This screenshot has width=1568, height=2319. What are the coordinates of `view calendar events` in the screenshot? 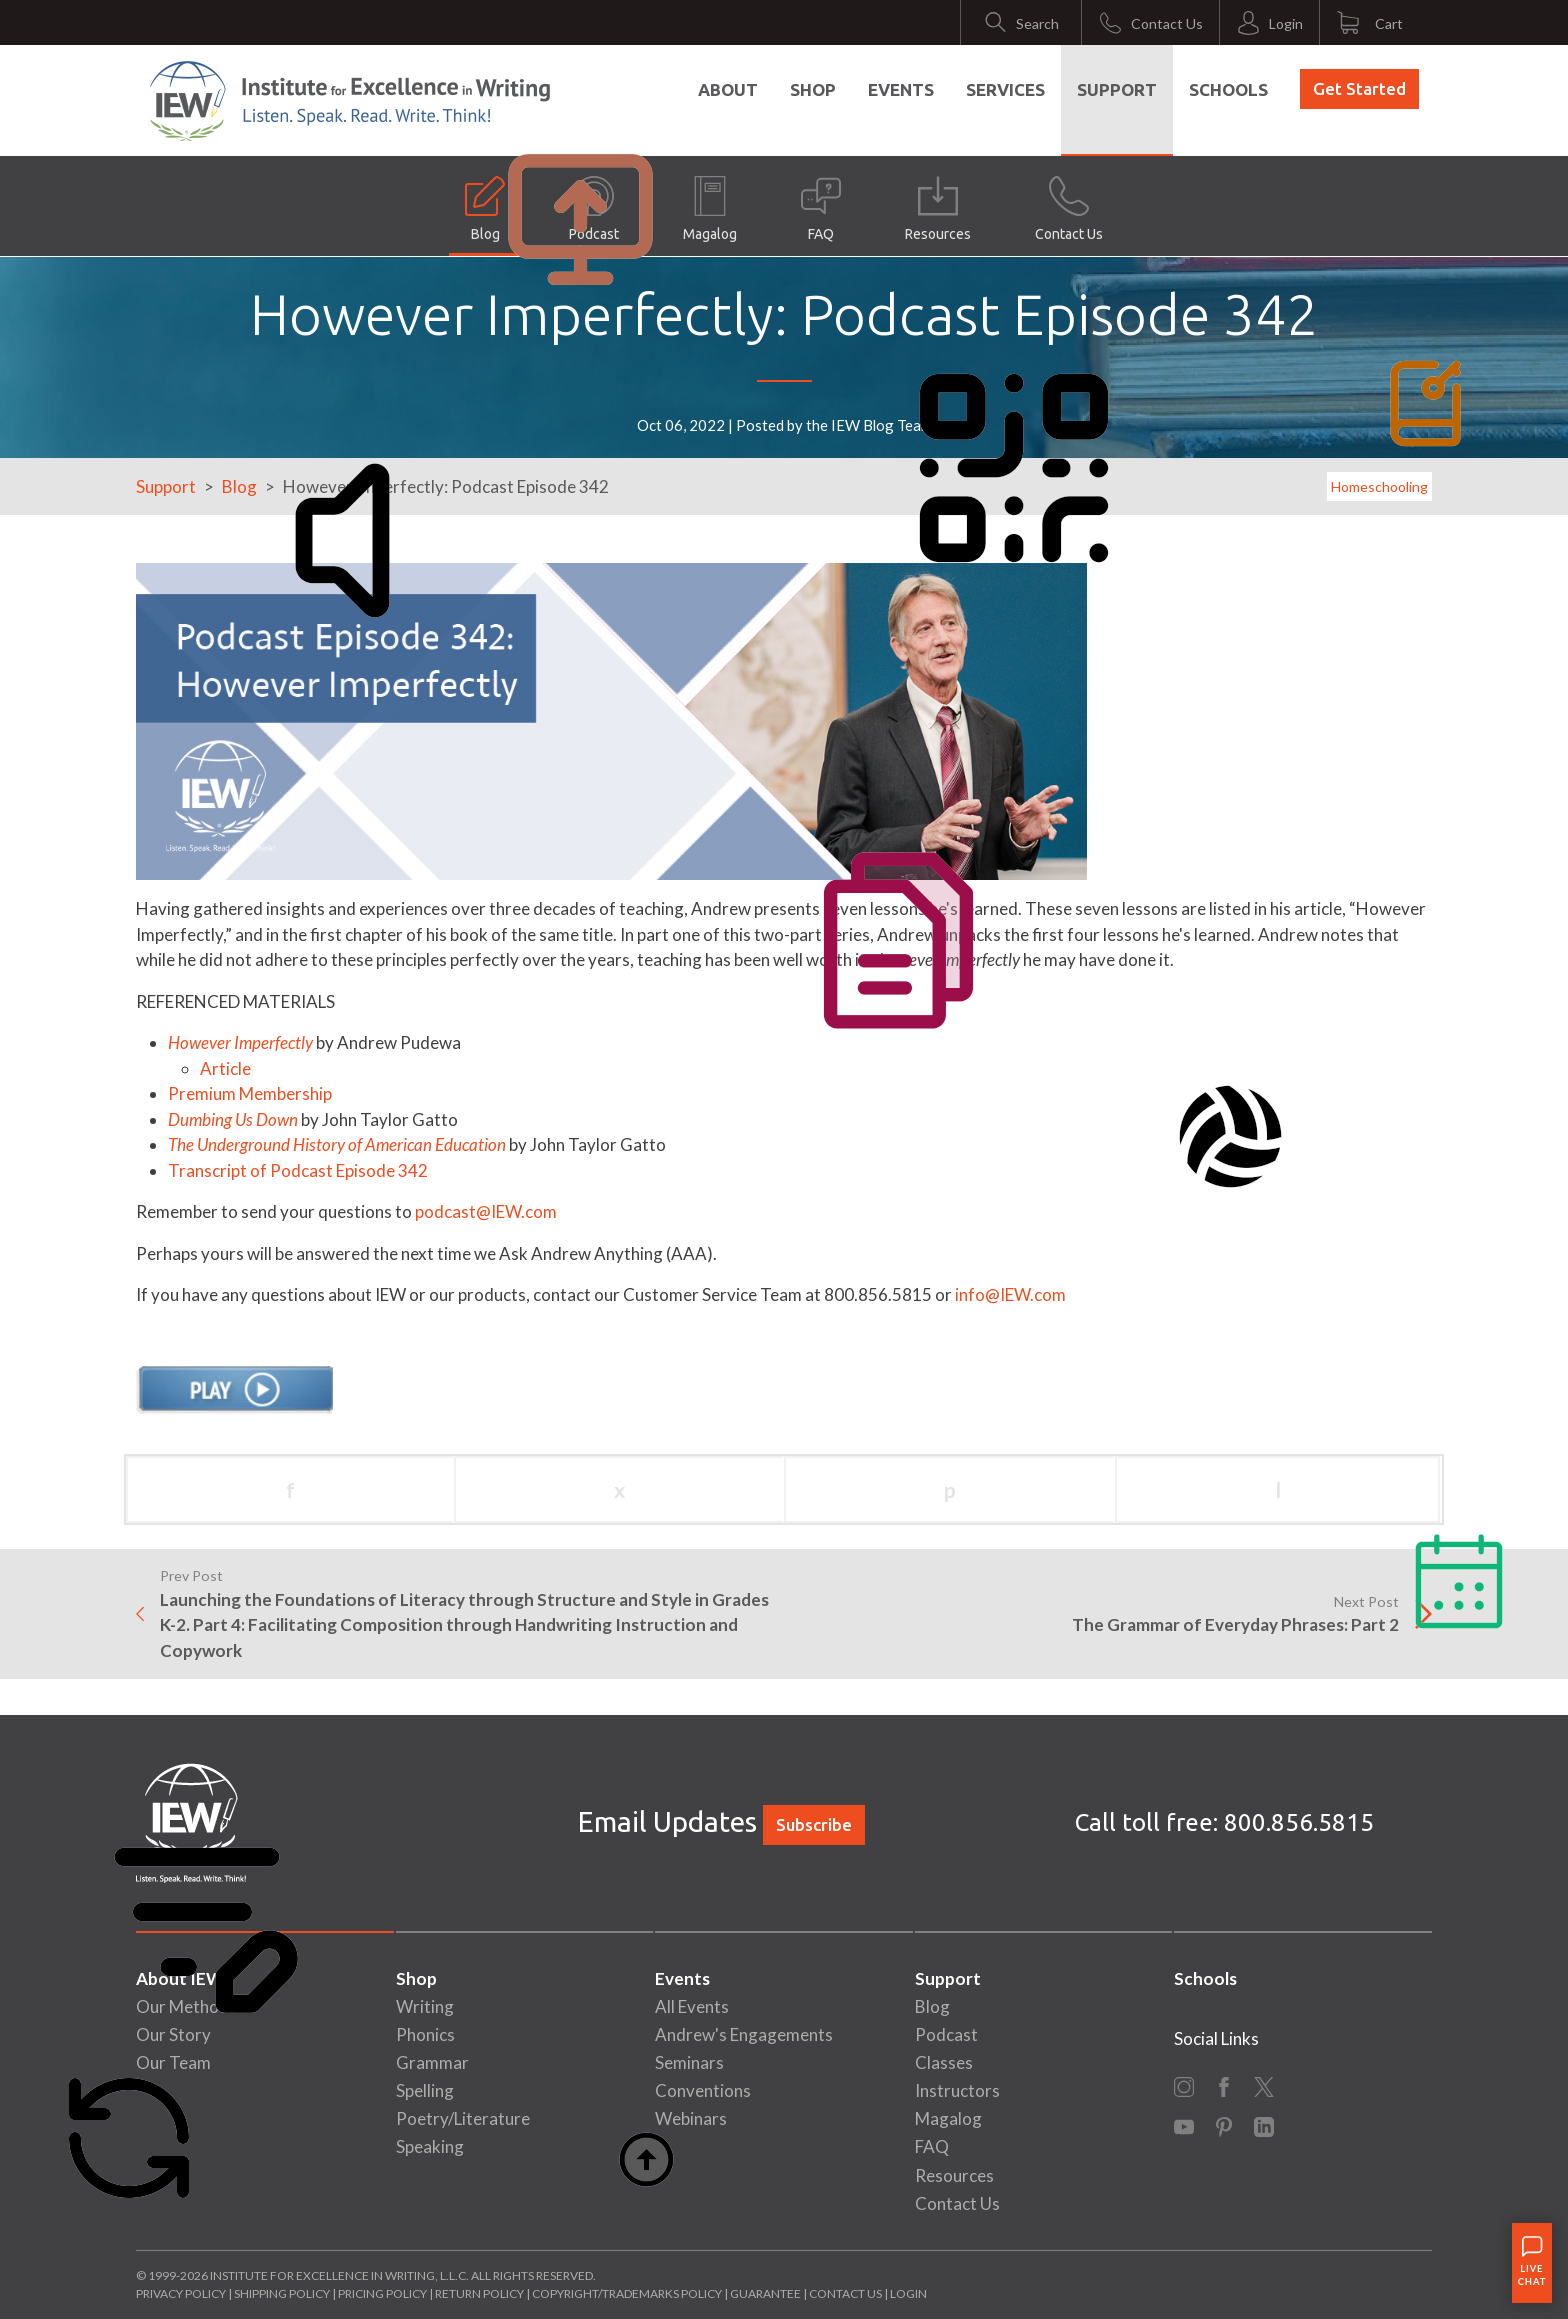 It's located at (1459, 1585).